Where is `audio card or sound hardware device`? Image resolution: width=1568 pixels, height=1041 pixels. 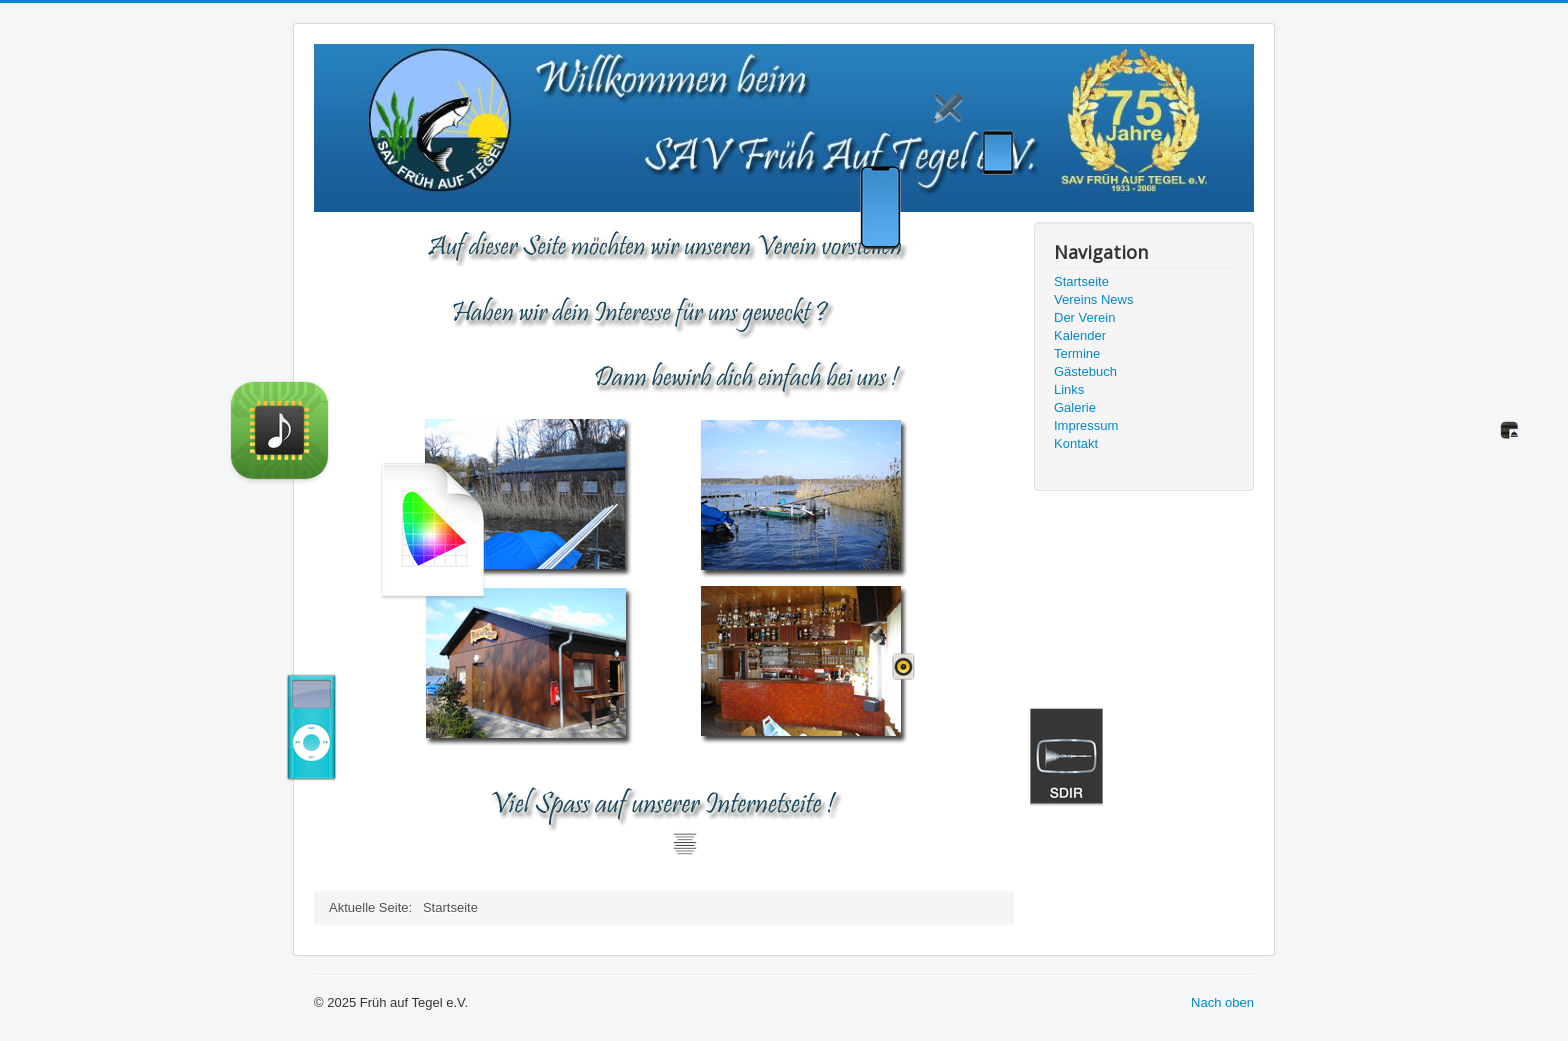
audio card or sound hardware device is located at coordinates (279, 430).